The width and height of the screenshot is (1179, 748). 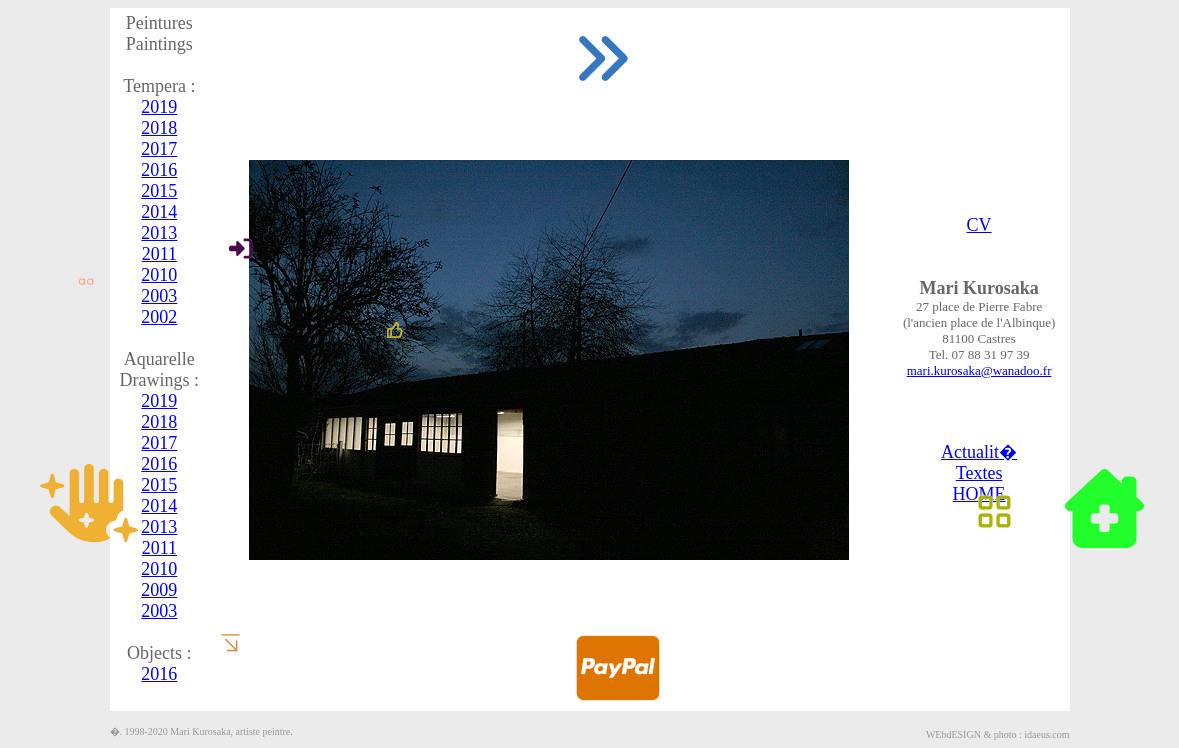 I want to click on view items in grid layout, so click(x=994, y=511).